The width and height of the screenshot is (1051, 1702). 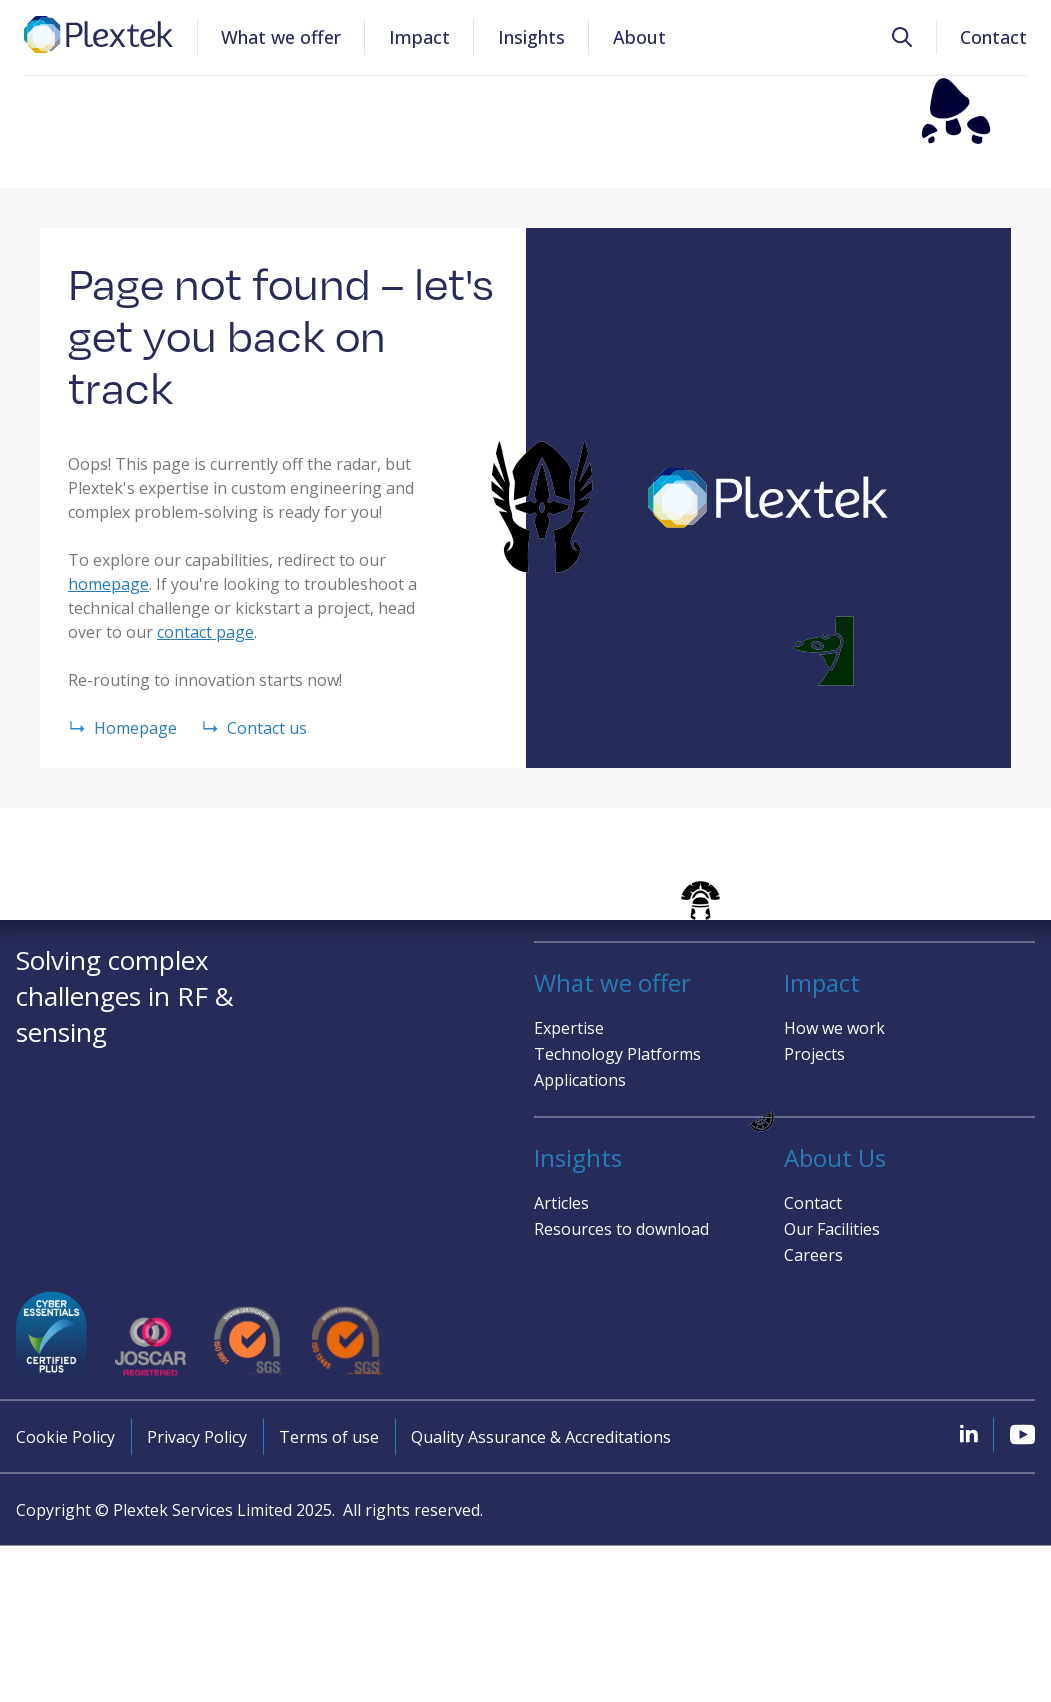 I want to click on select roman or ancient warrior character class, so click(x=700, y=900).